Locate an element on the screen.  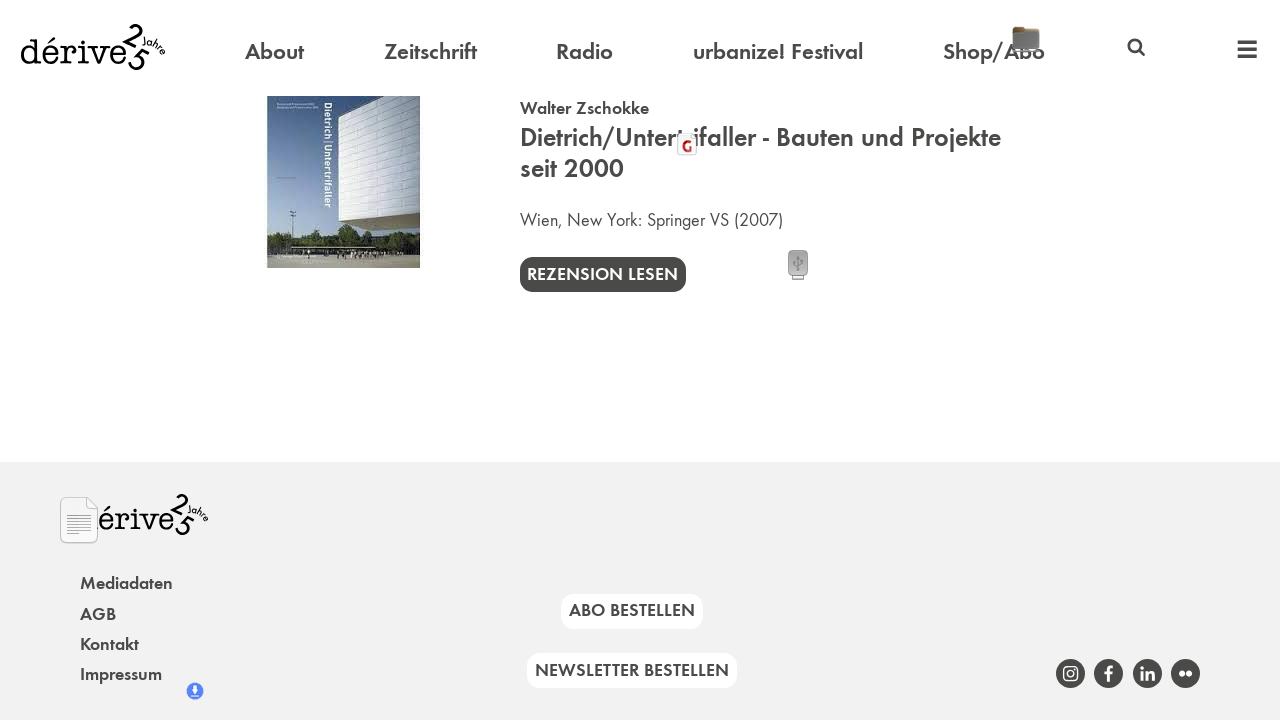
access your downloads folder is located at coordinates (195, 691).